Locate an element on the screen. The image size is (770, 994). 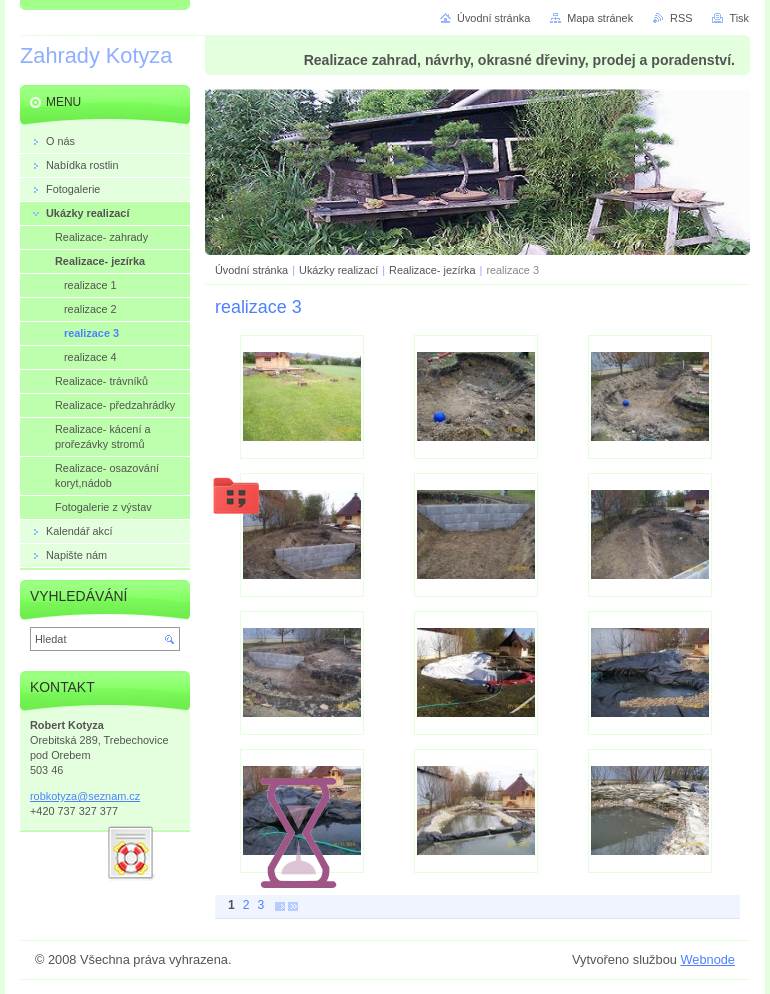
access screen time settings is located at coordinates (302, 833).